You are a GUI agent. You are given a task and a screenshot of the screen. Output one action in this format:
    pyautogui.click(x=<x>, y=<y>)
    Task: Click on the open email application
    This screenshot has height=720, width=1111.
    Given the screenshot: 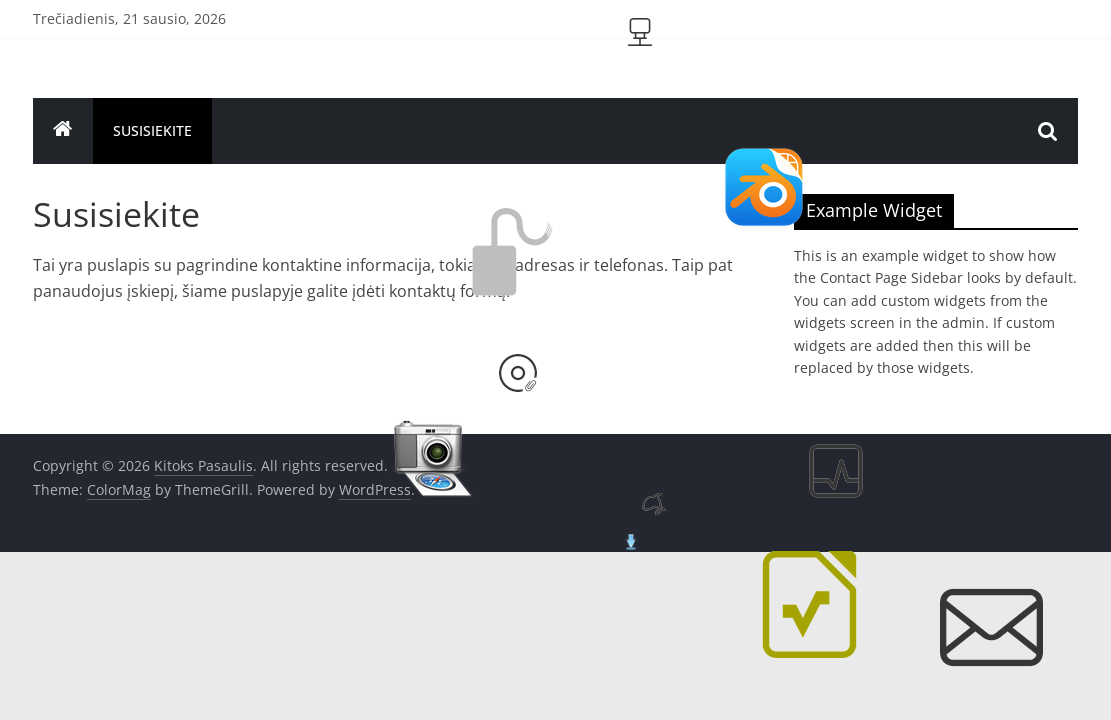 What is the action you would take?
    pyautogui.click(x=991, y=627)
    